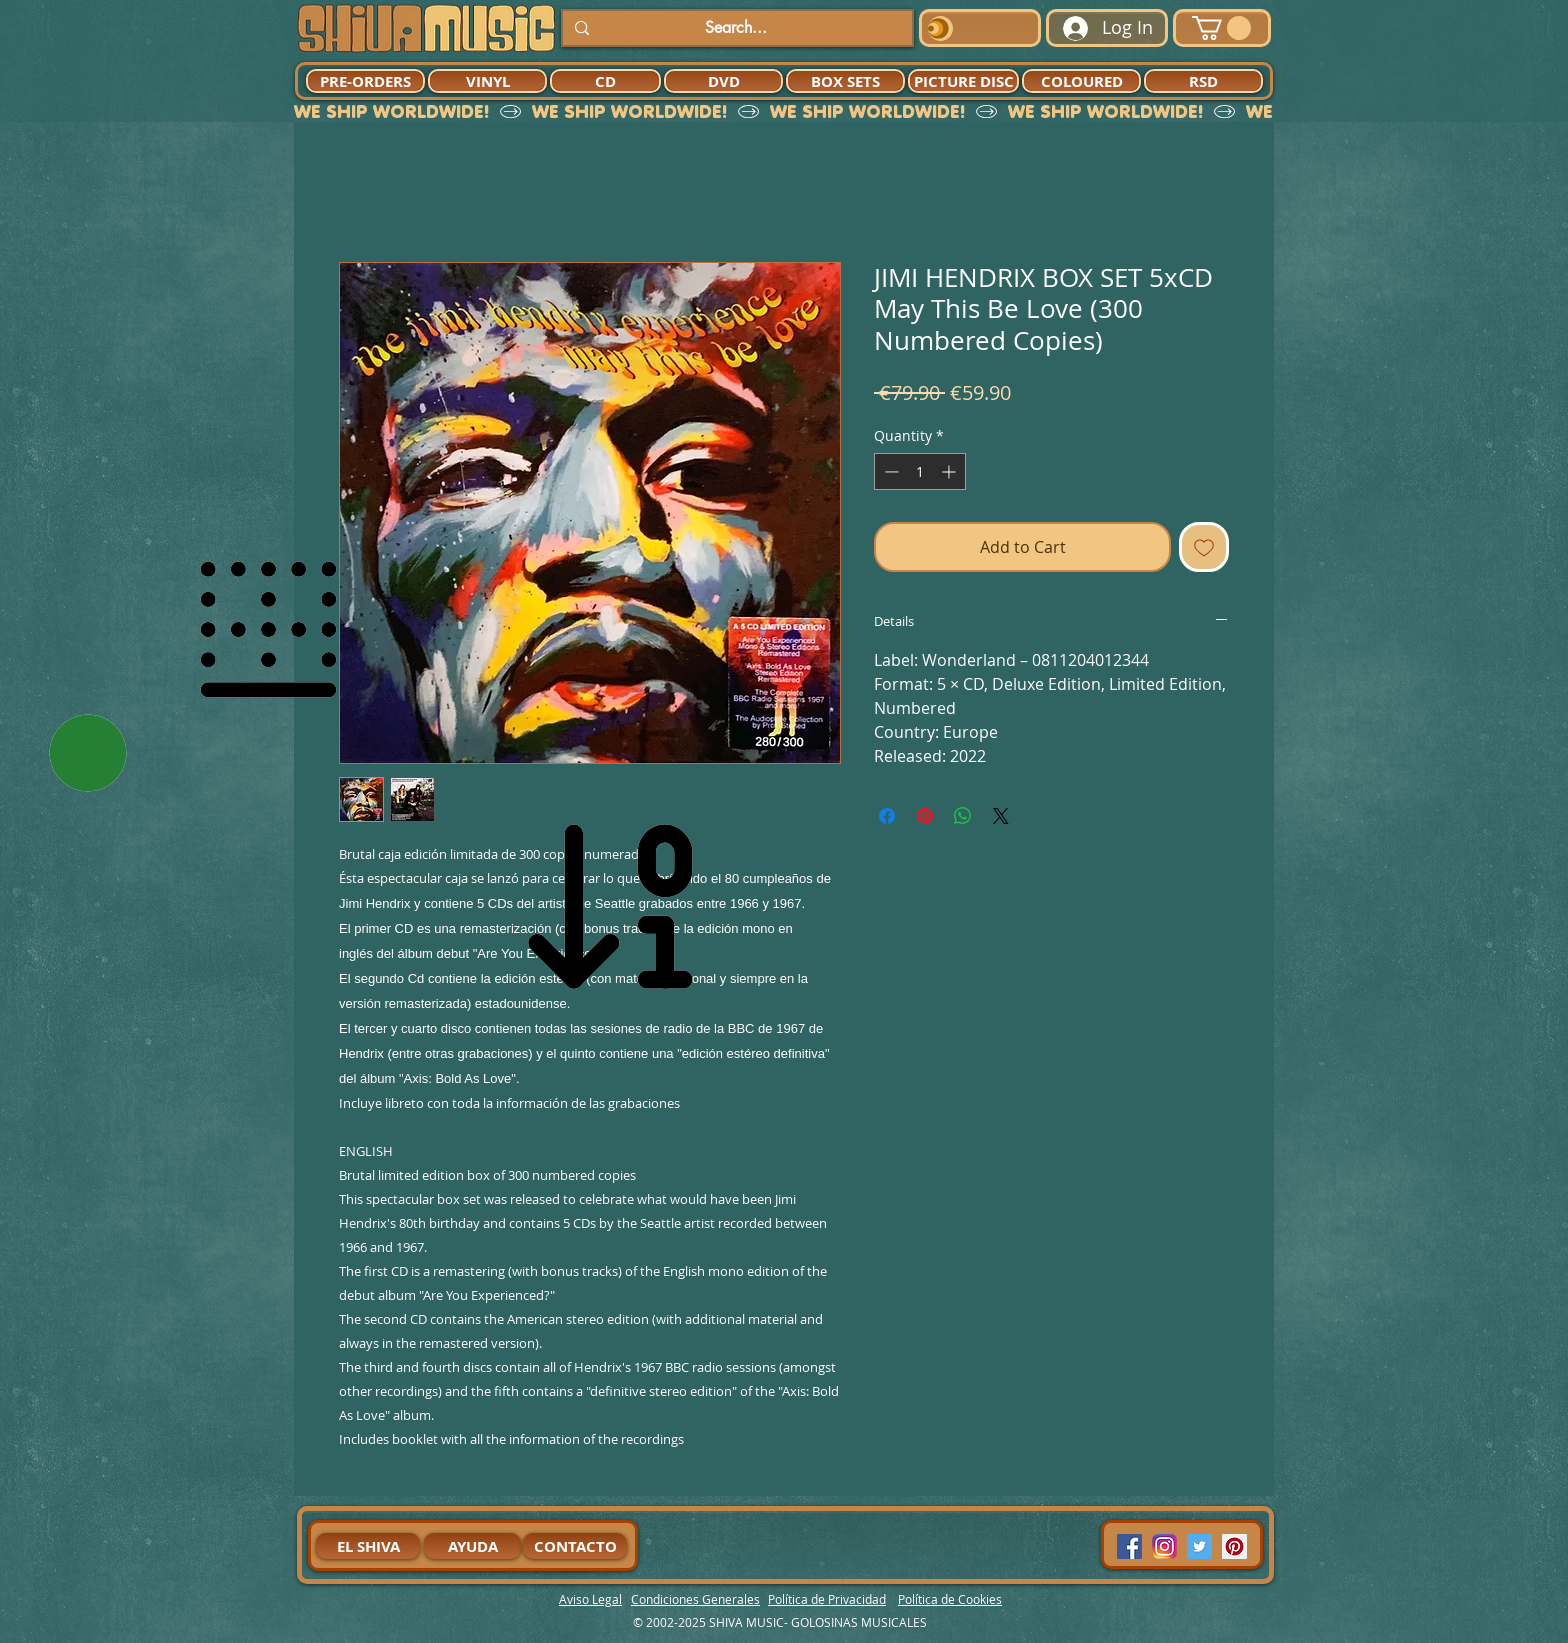 The height and width of the screenshot is (1643, 1568). I want to click on apply border to bottom edge of cell or element, so click(268, 629).